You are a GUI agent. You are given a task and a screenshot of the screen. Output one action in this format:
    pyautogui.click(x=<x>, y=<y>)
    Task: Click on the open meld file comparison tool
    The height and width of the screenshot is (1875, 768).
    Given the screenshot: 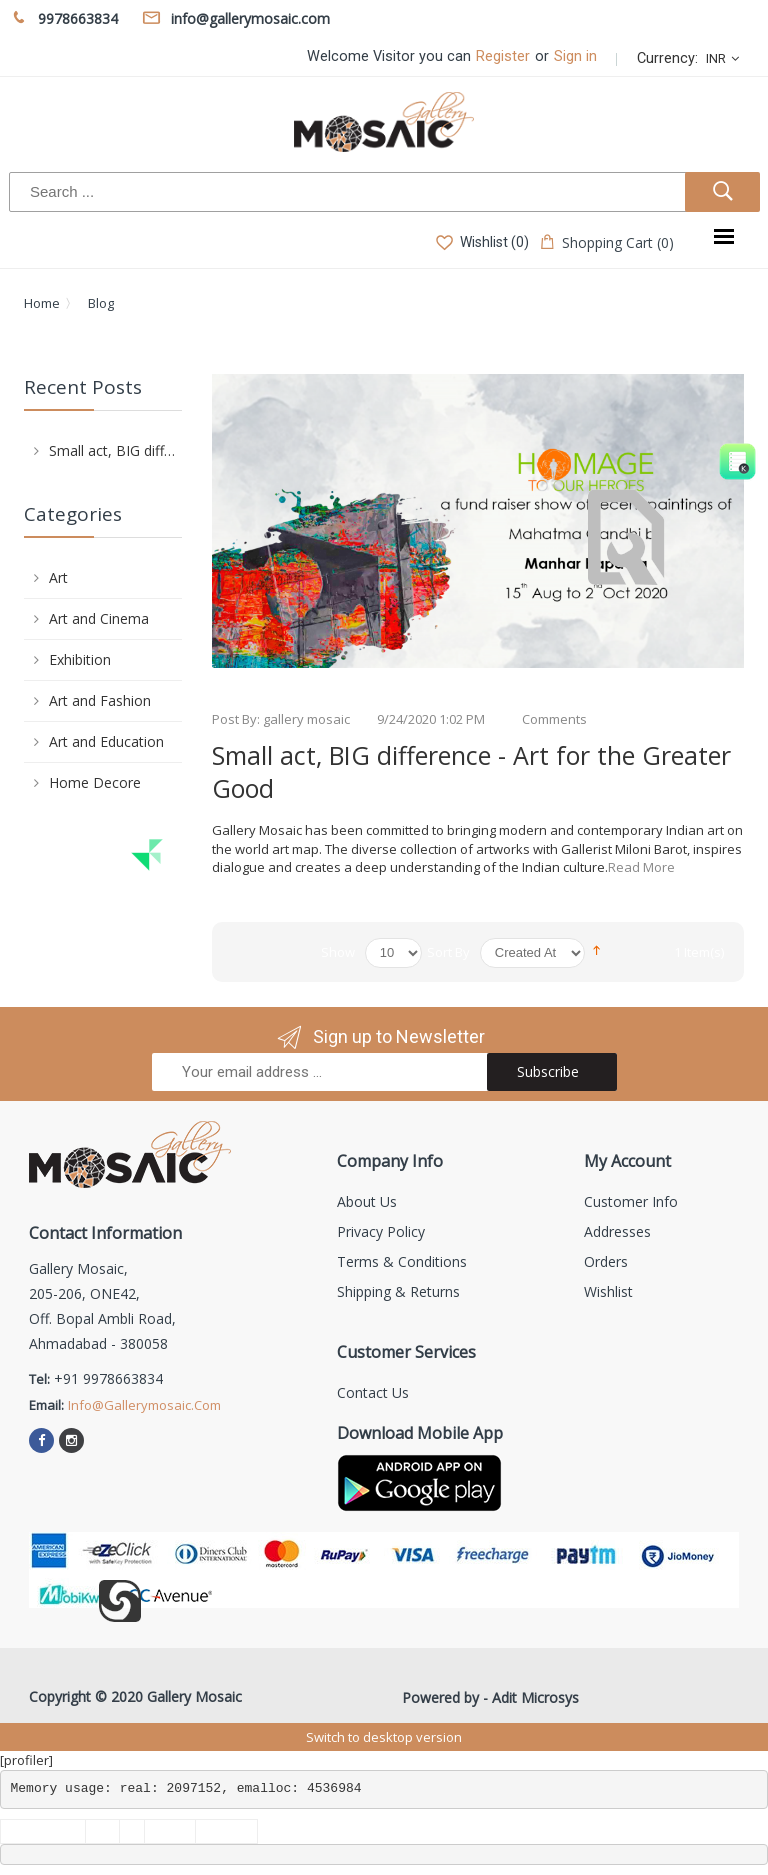 What is the action you would take?
    pyautogui.click(x=120, y=1601)
    